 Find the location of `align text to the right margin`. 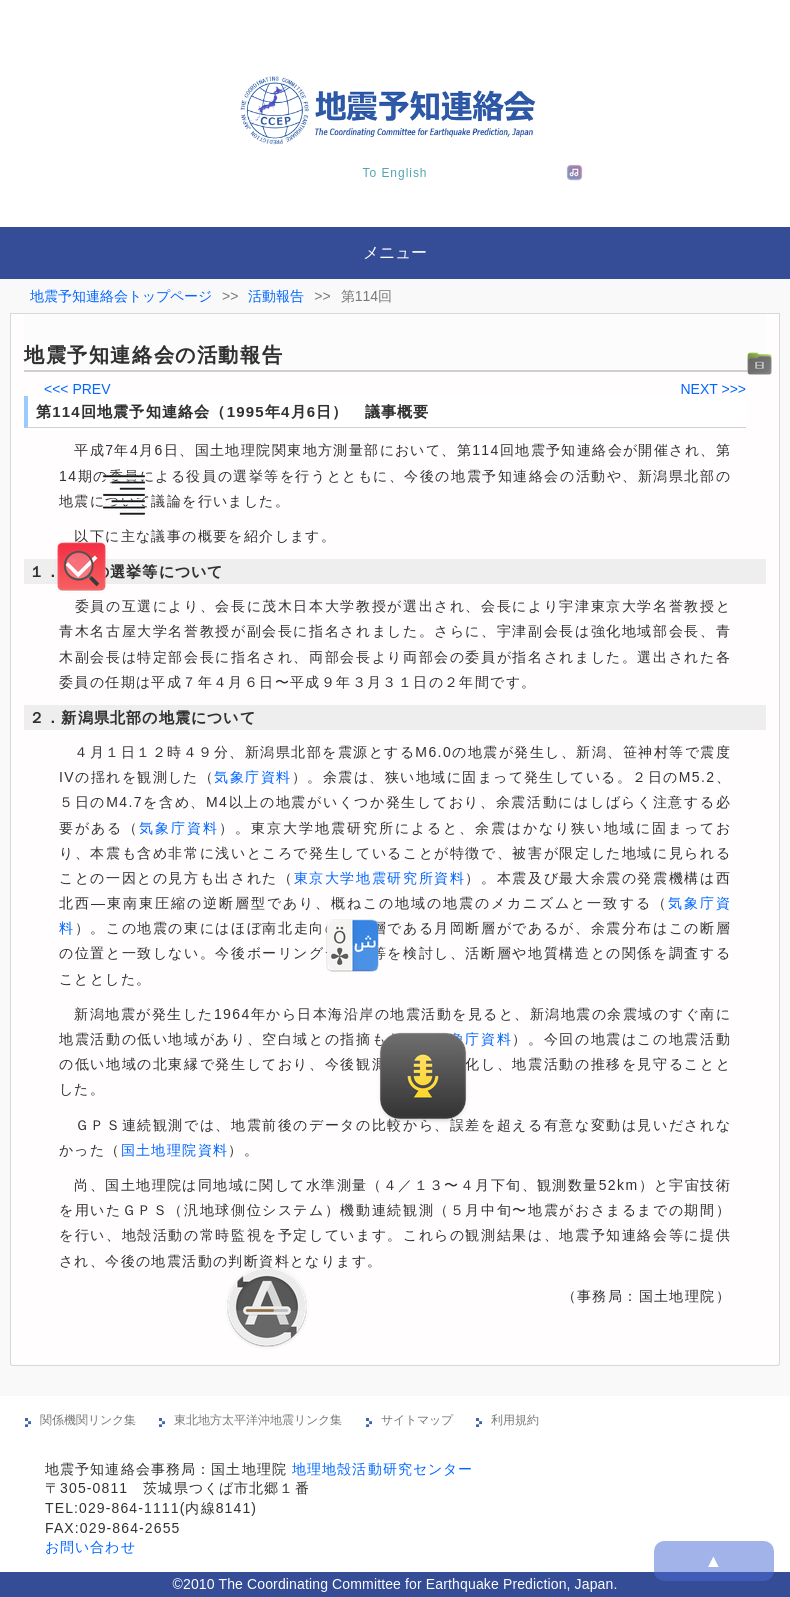

align text to the right margin is located at coordinates (124, 496).